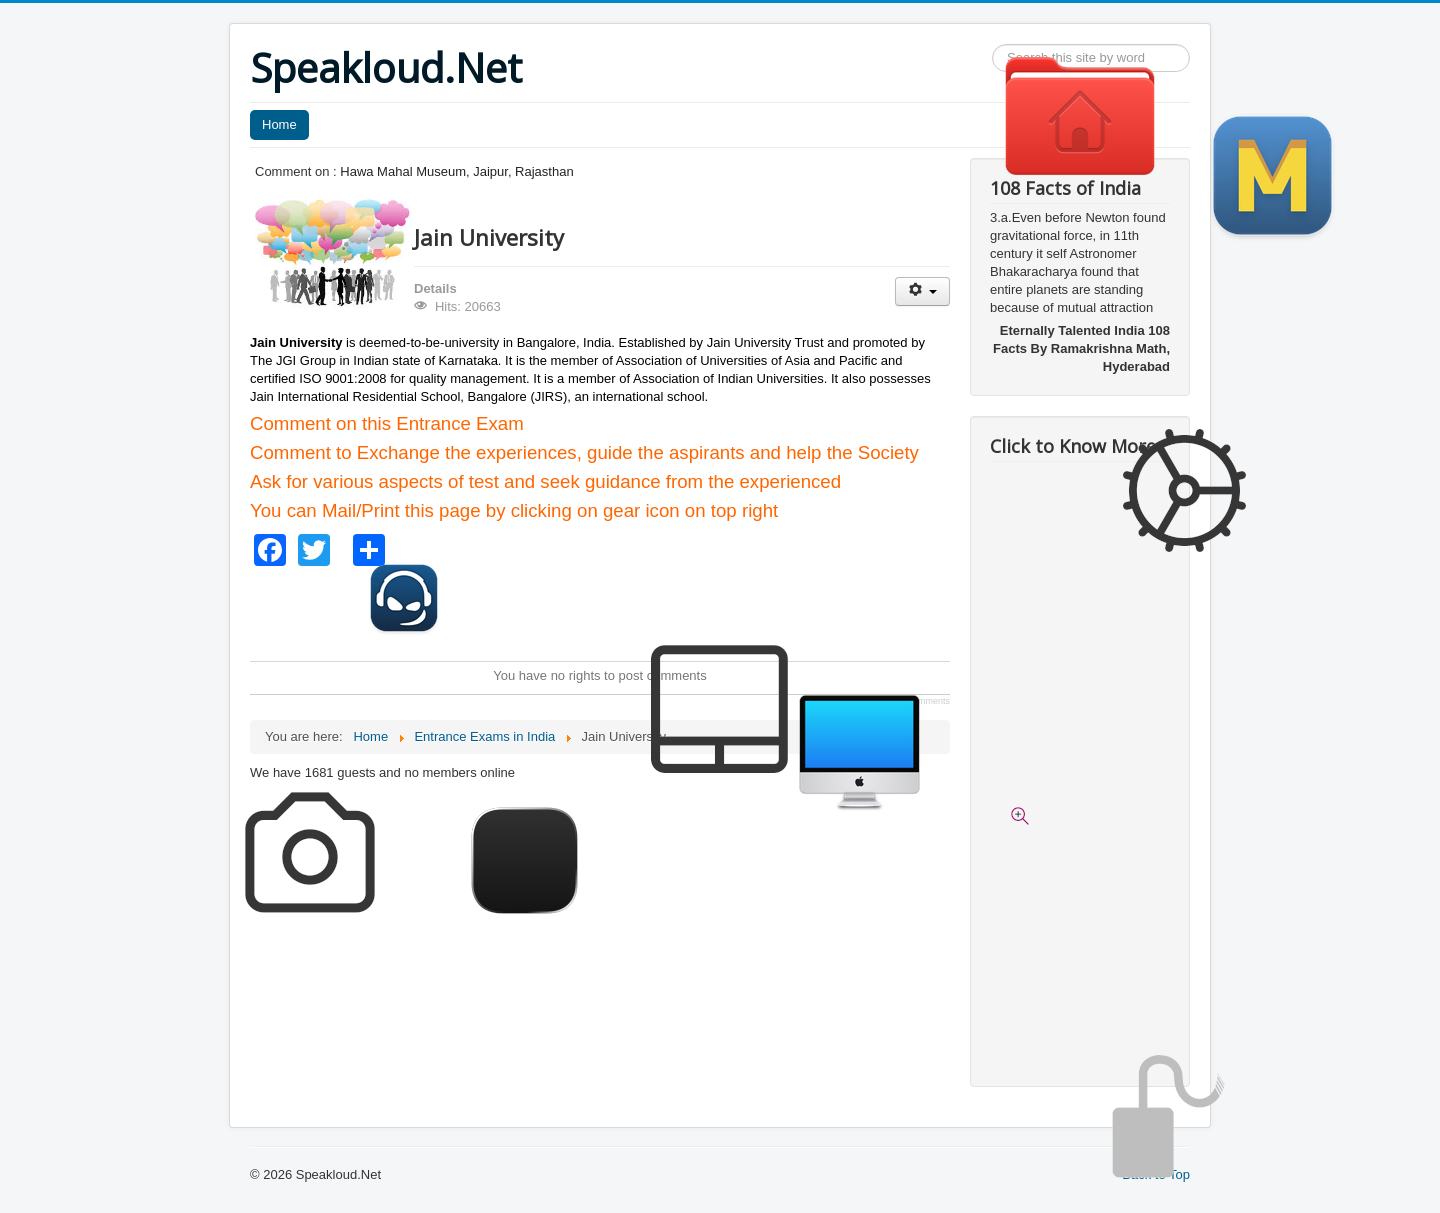  What do you see at coordinates (404, 598) in the screenshot?
I see `open TeamSpeak voice chat app` at bounding box center [404, 598].